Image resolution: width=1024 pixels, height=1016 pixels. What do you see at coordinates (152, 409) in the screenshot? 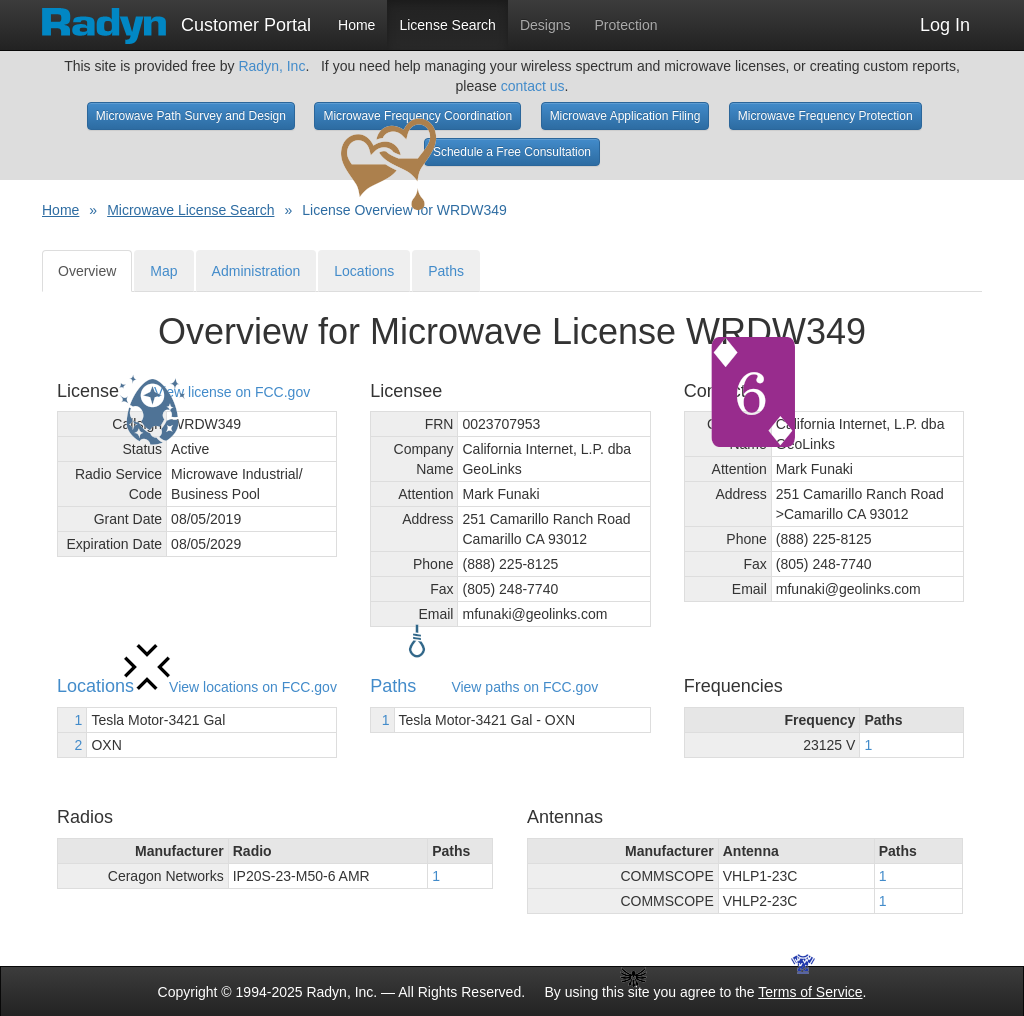
I see `a cosmic or celestial themed collectible item` at bounding box center [152, 409].